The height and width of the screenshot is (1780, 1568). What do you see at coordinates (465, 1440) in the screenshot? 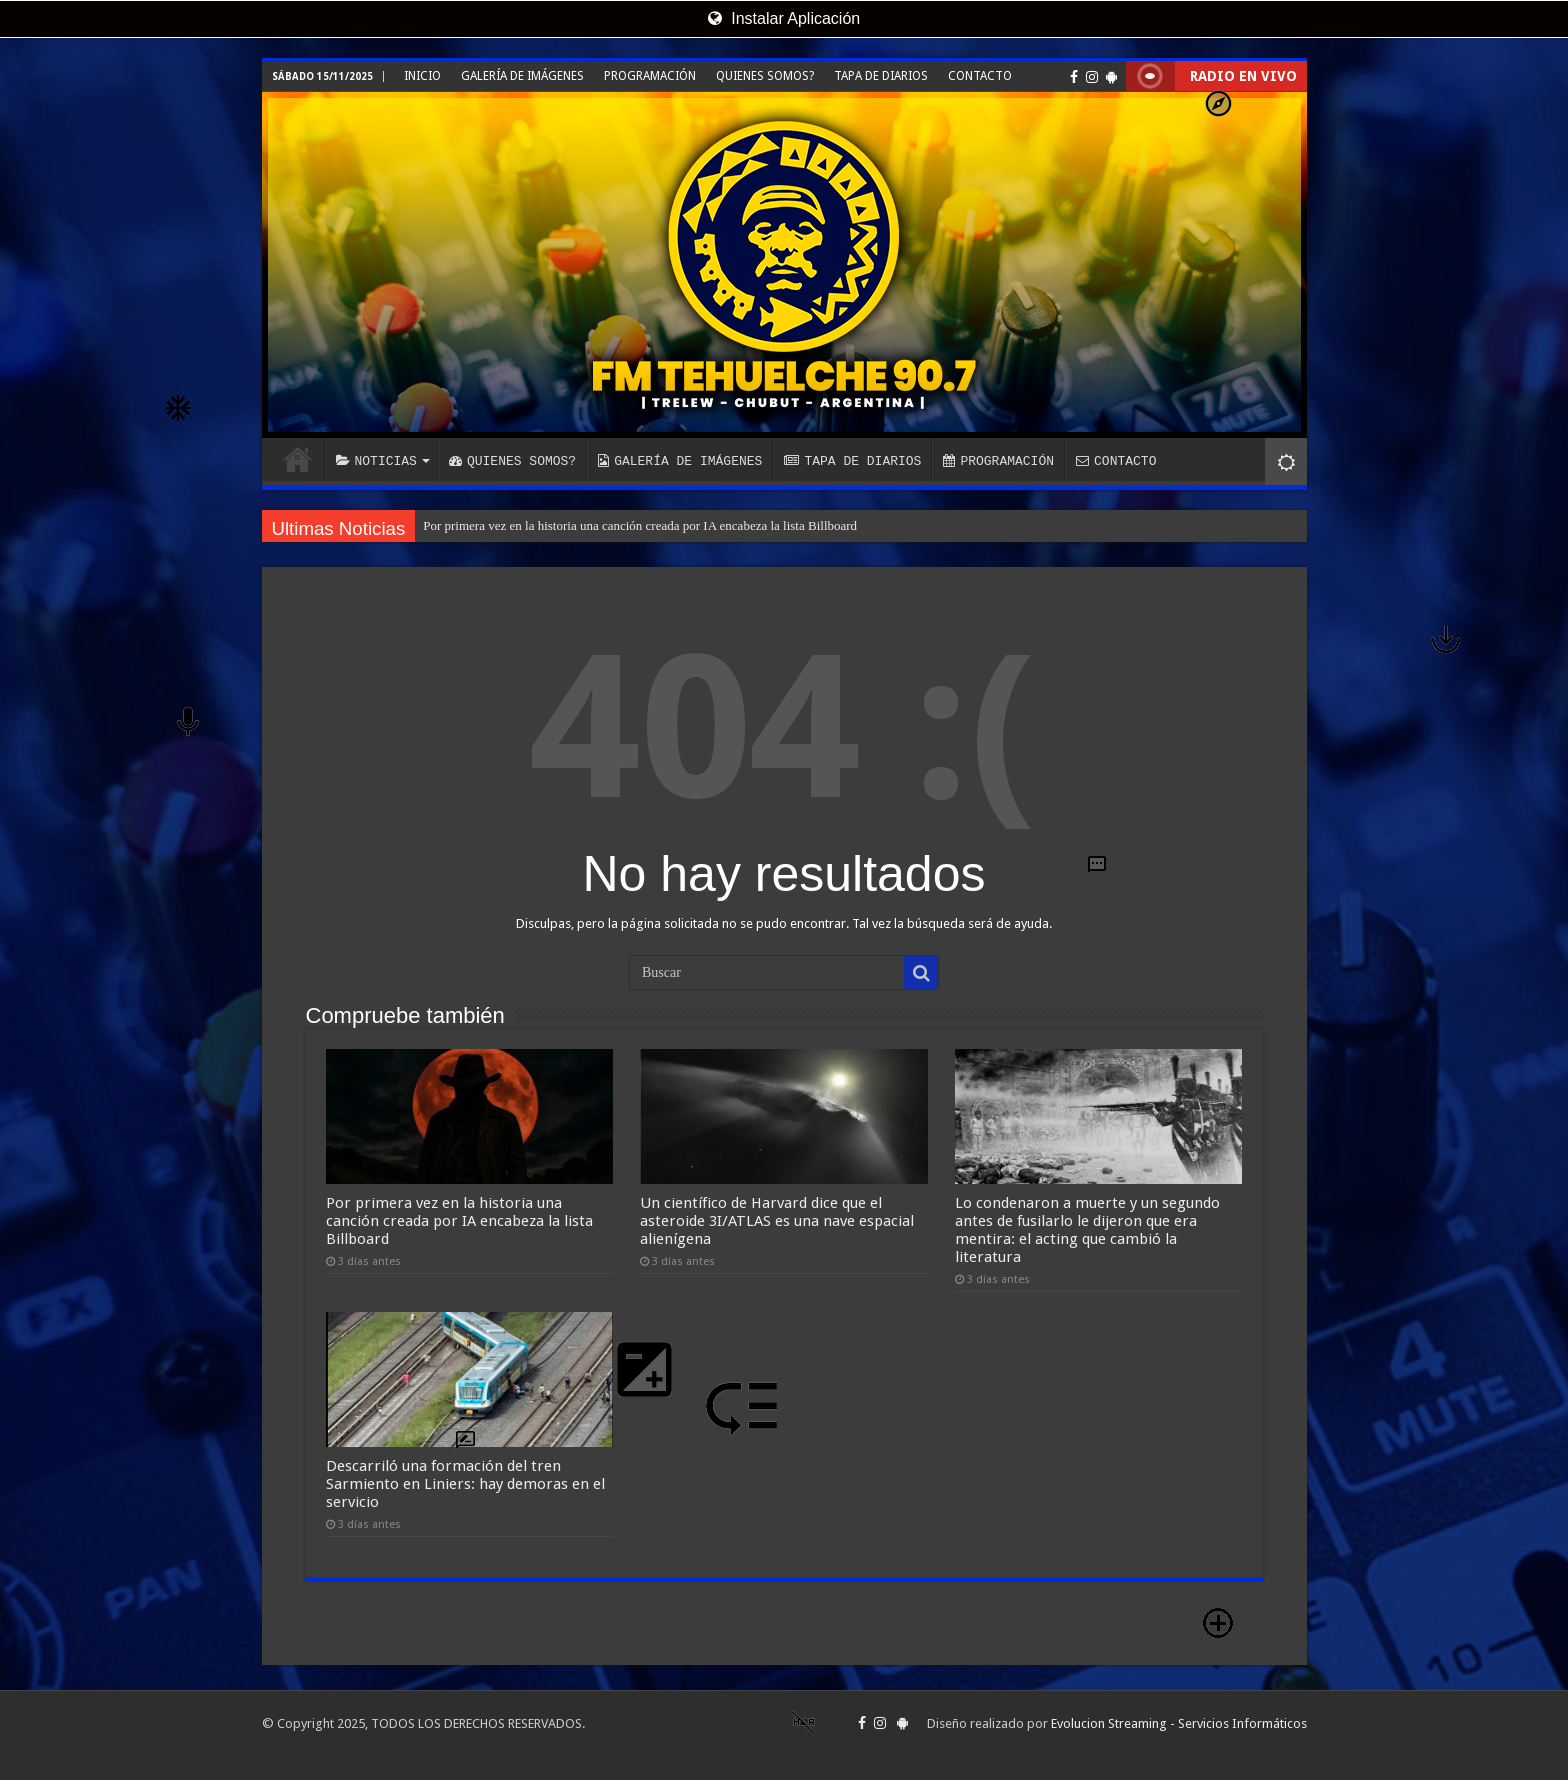
I see `write a review or feedback` at bounding box center [465, 1440].